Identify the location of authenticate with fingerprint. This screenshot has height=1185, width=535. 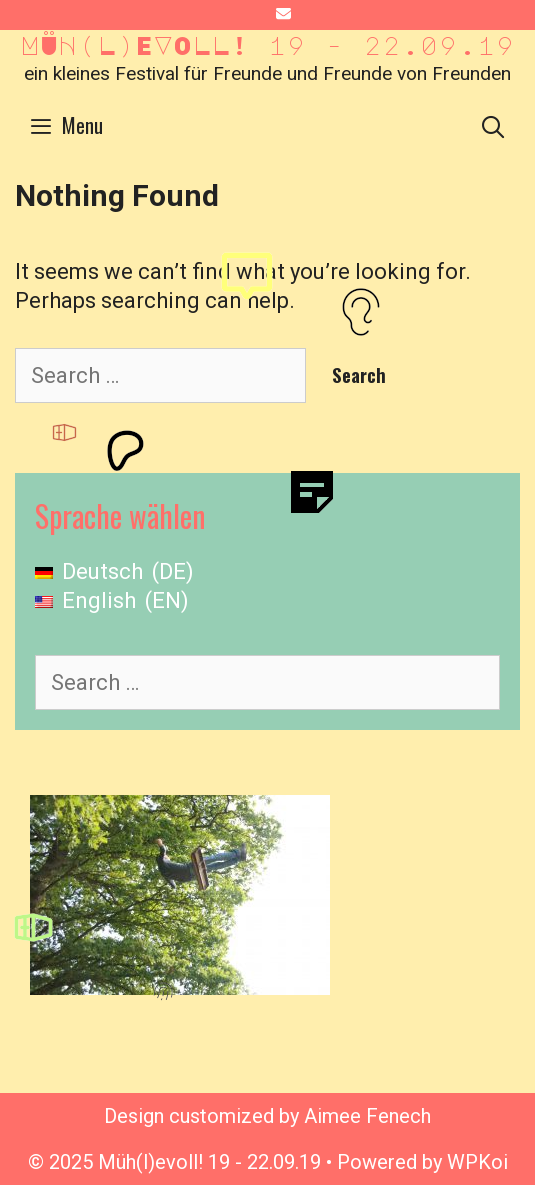
(163, 991).